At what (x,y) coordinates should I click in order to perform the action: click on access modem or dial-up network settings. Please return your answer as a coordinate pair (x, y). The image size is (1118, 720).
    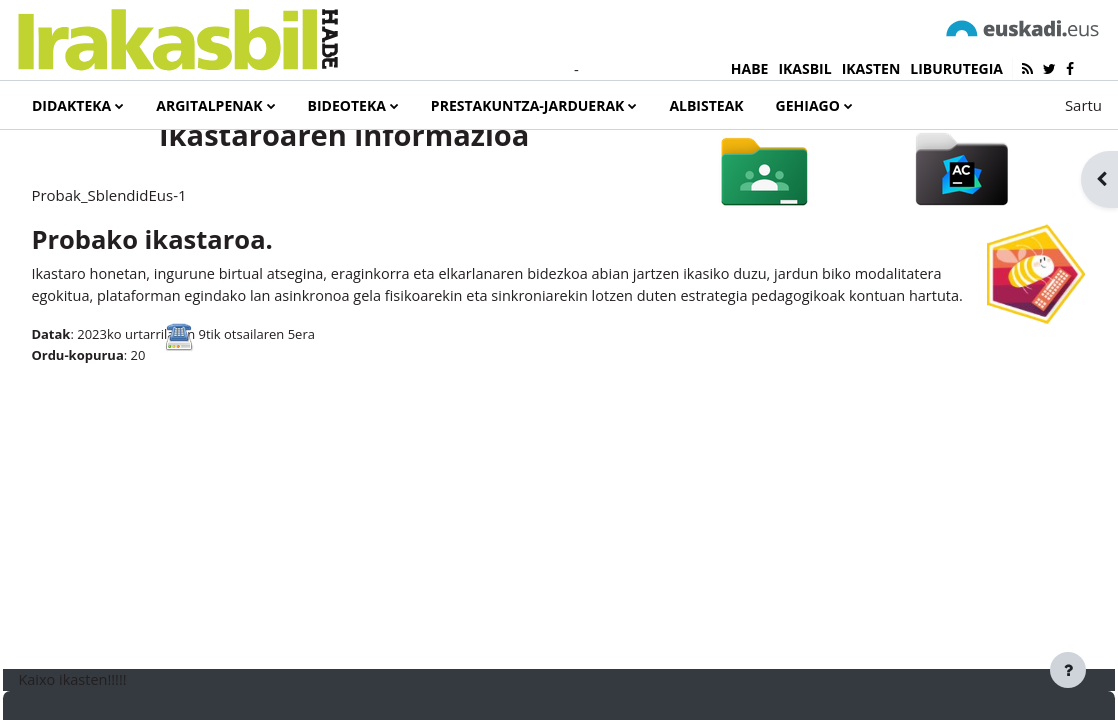
    Looking at the image, I should click on (179, 338).